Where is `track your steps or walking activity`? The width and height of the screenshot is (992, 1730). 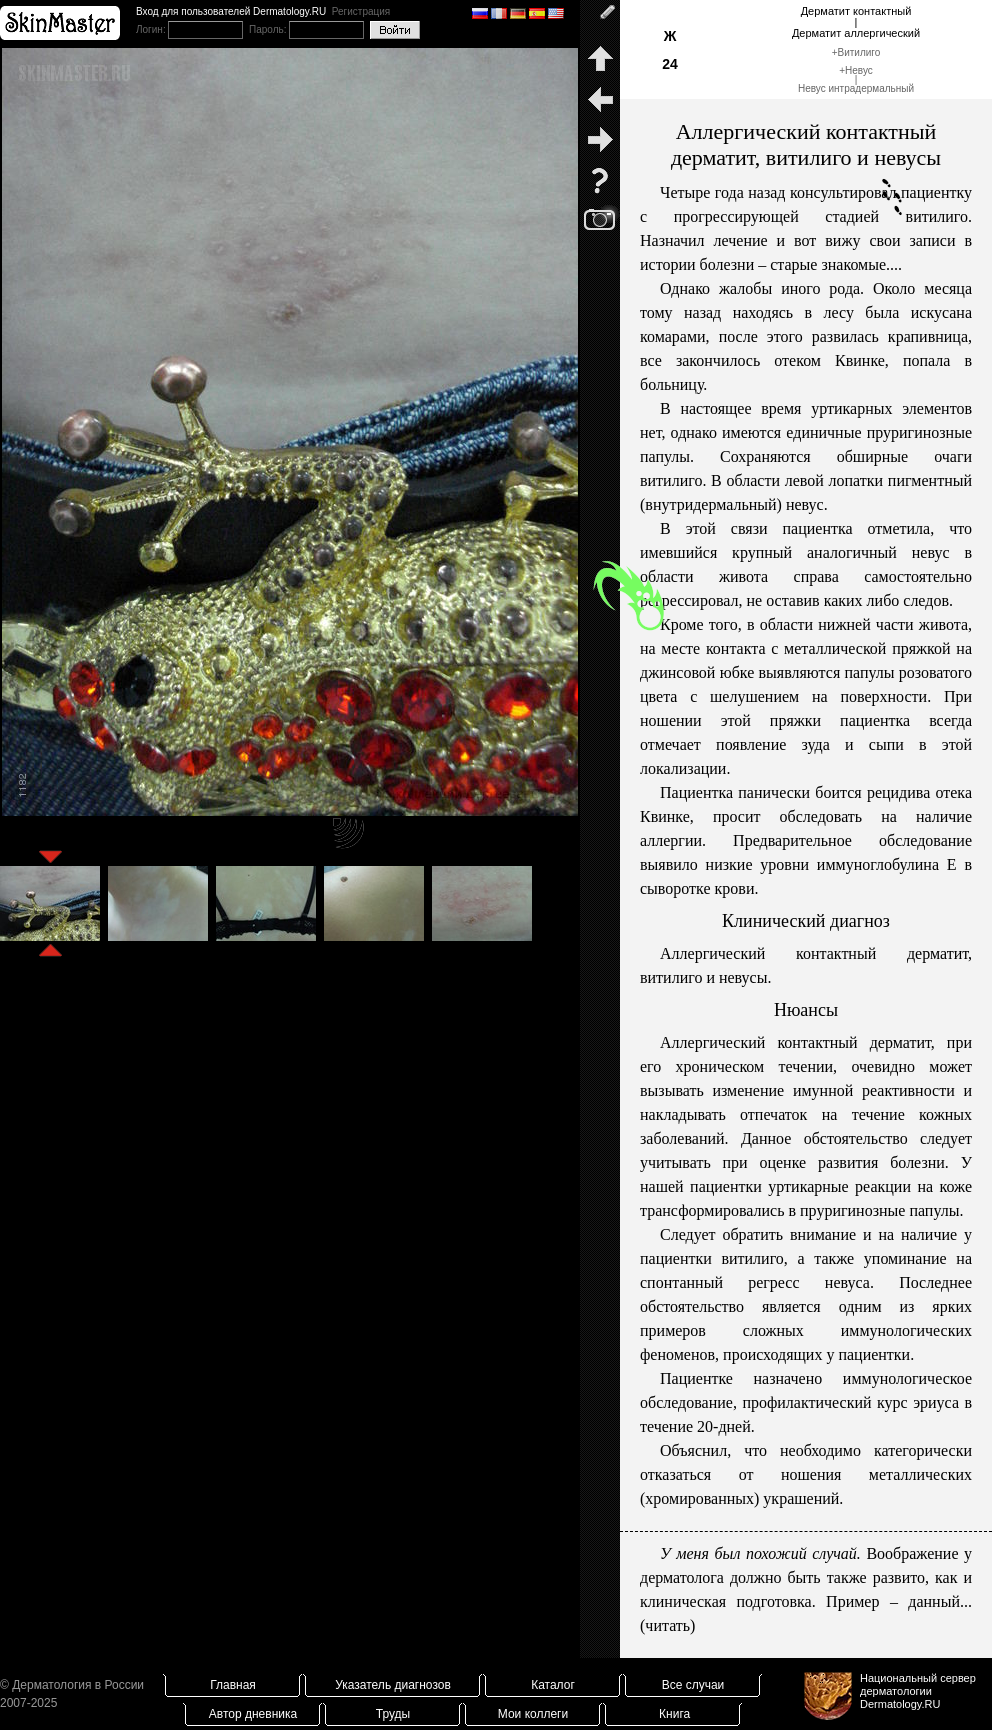 track your steps or walking activity is located at coordinates (892, 197).